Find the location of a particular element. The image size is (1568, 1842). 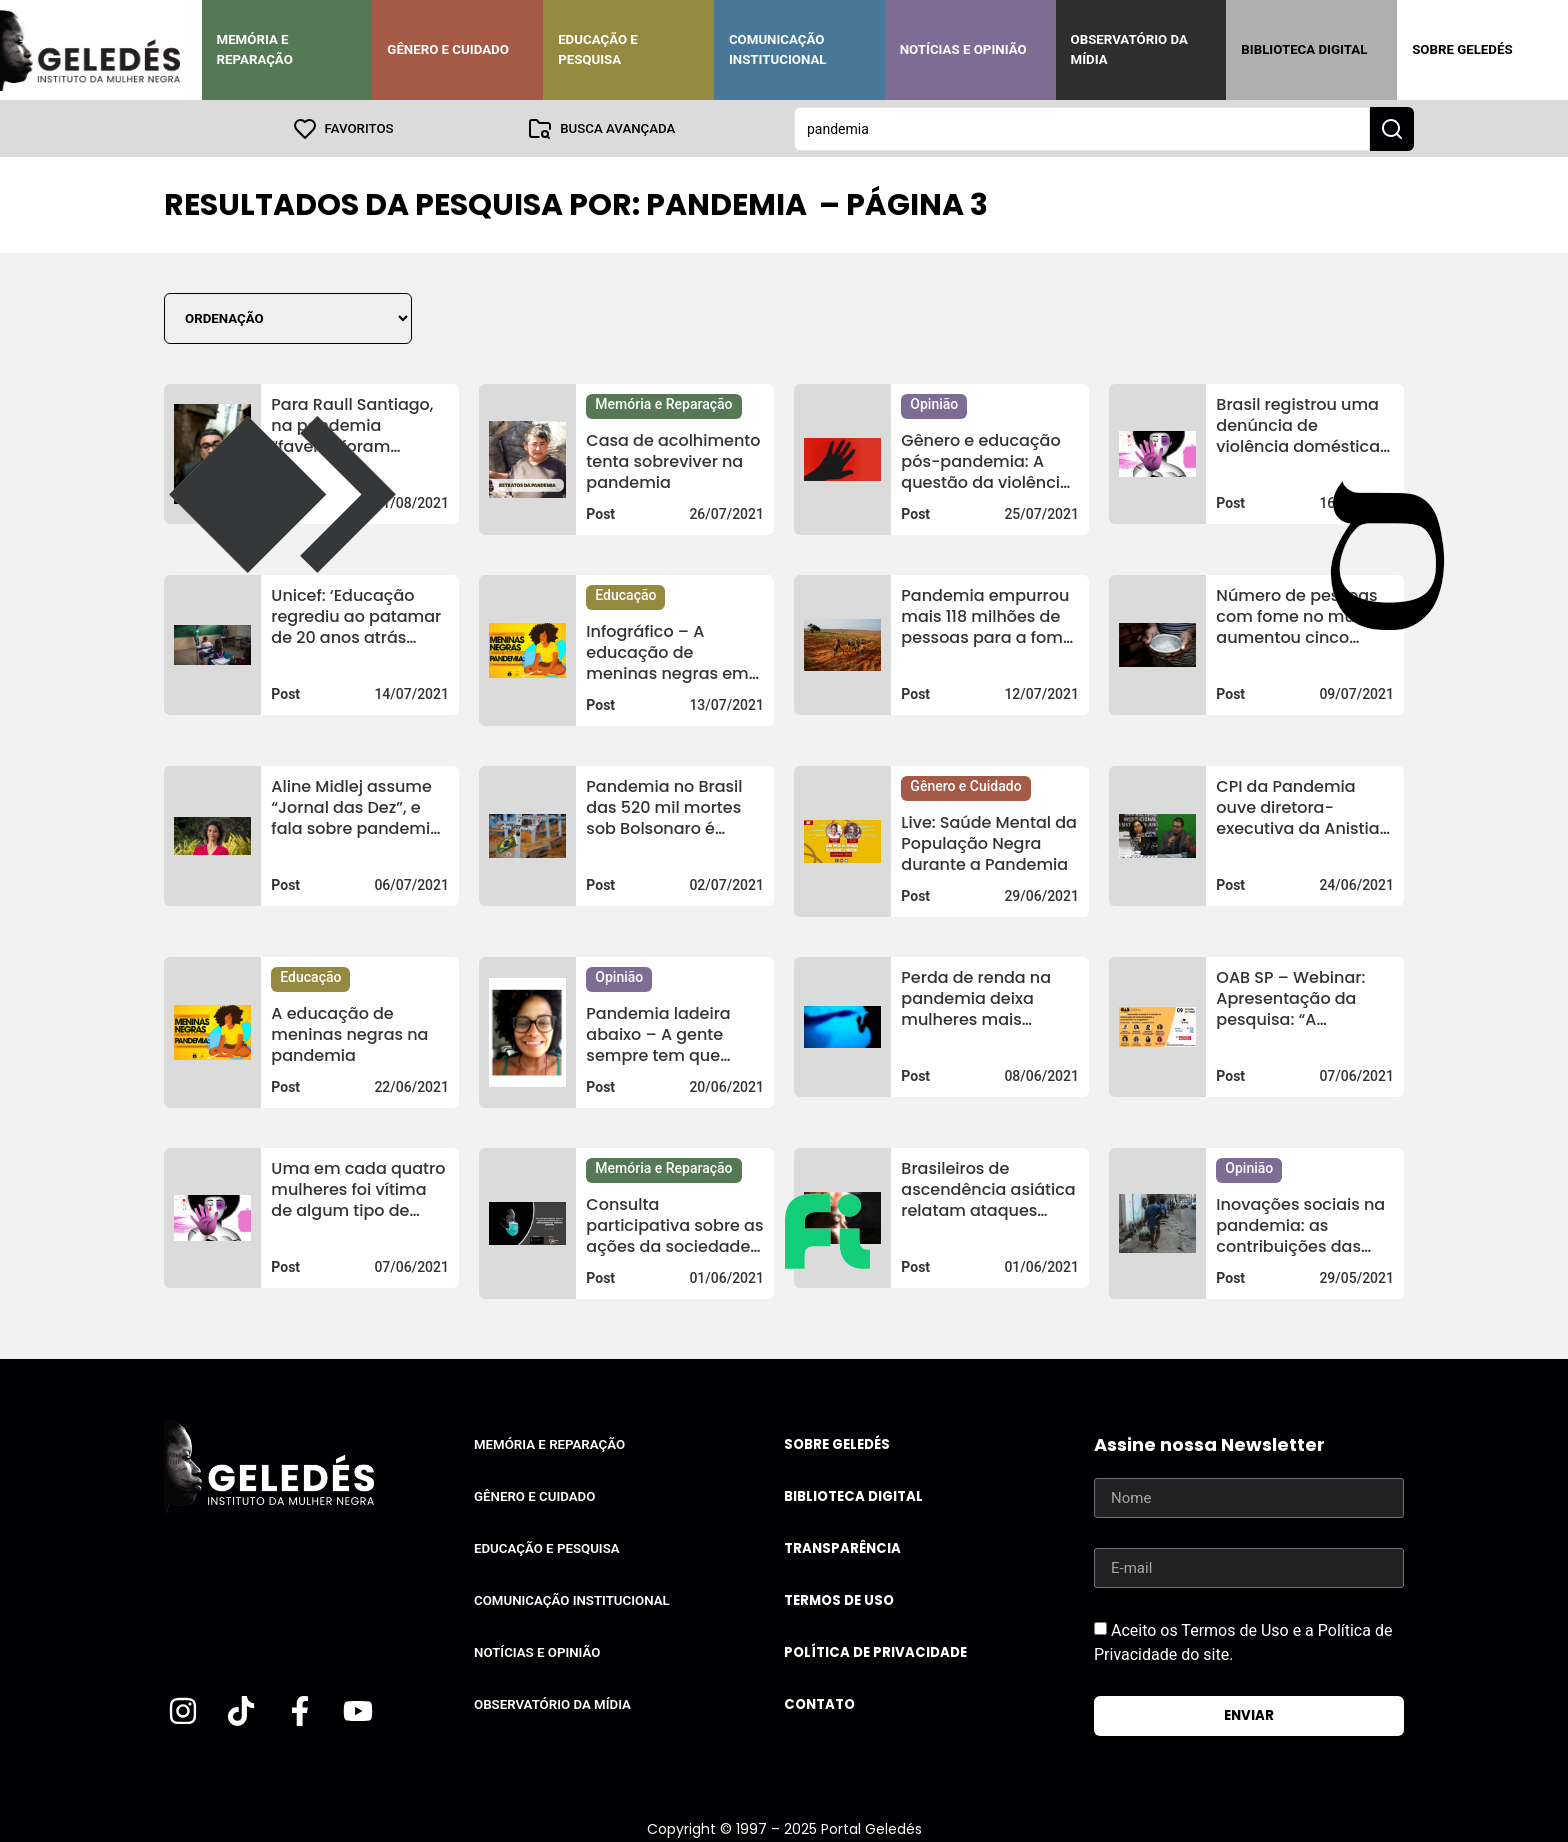

fi bank app logo is located at coordinates (827, 1231).